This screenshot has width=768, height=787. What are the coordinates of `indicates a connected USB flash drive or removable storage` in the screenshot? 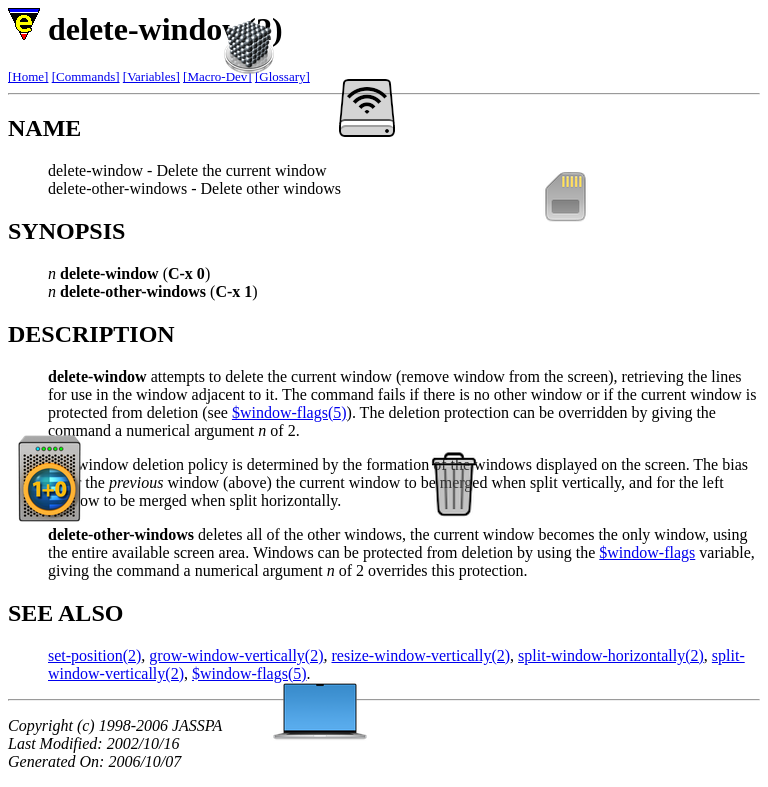 It's located at (565, 196).